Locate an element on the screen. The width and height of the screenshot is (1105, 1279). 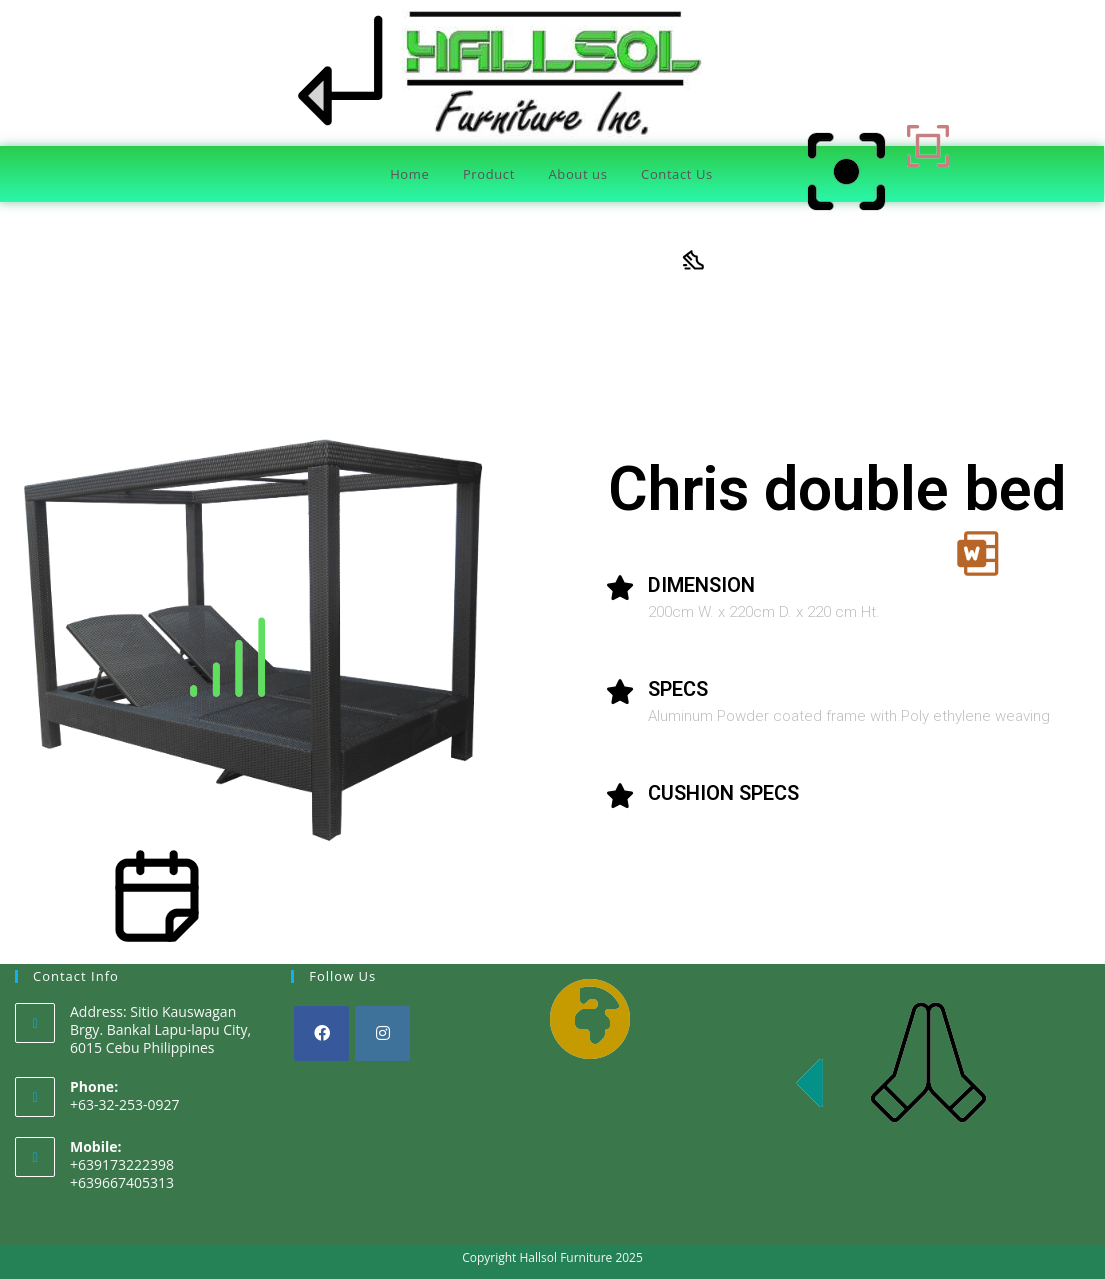
open Microsoft Word is located at coordinates (979, 553).